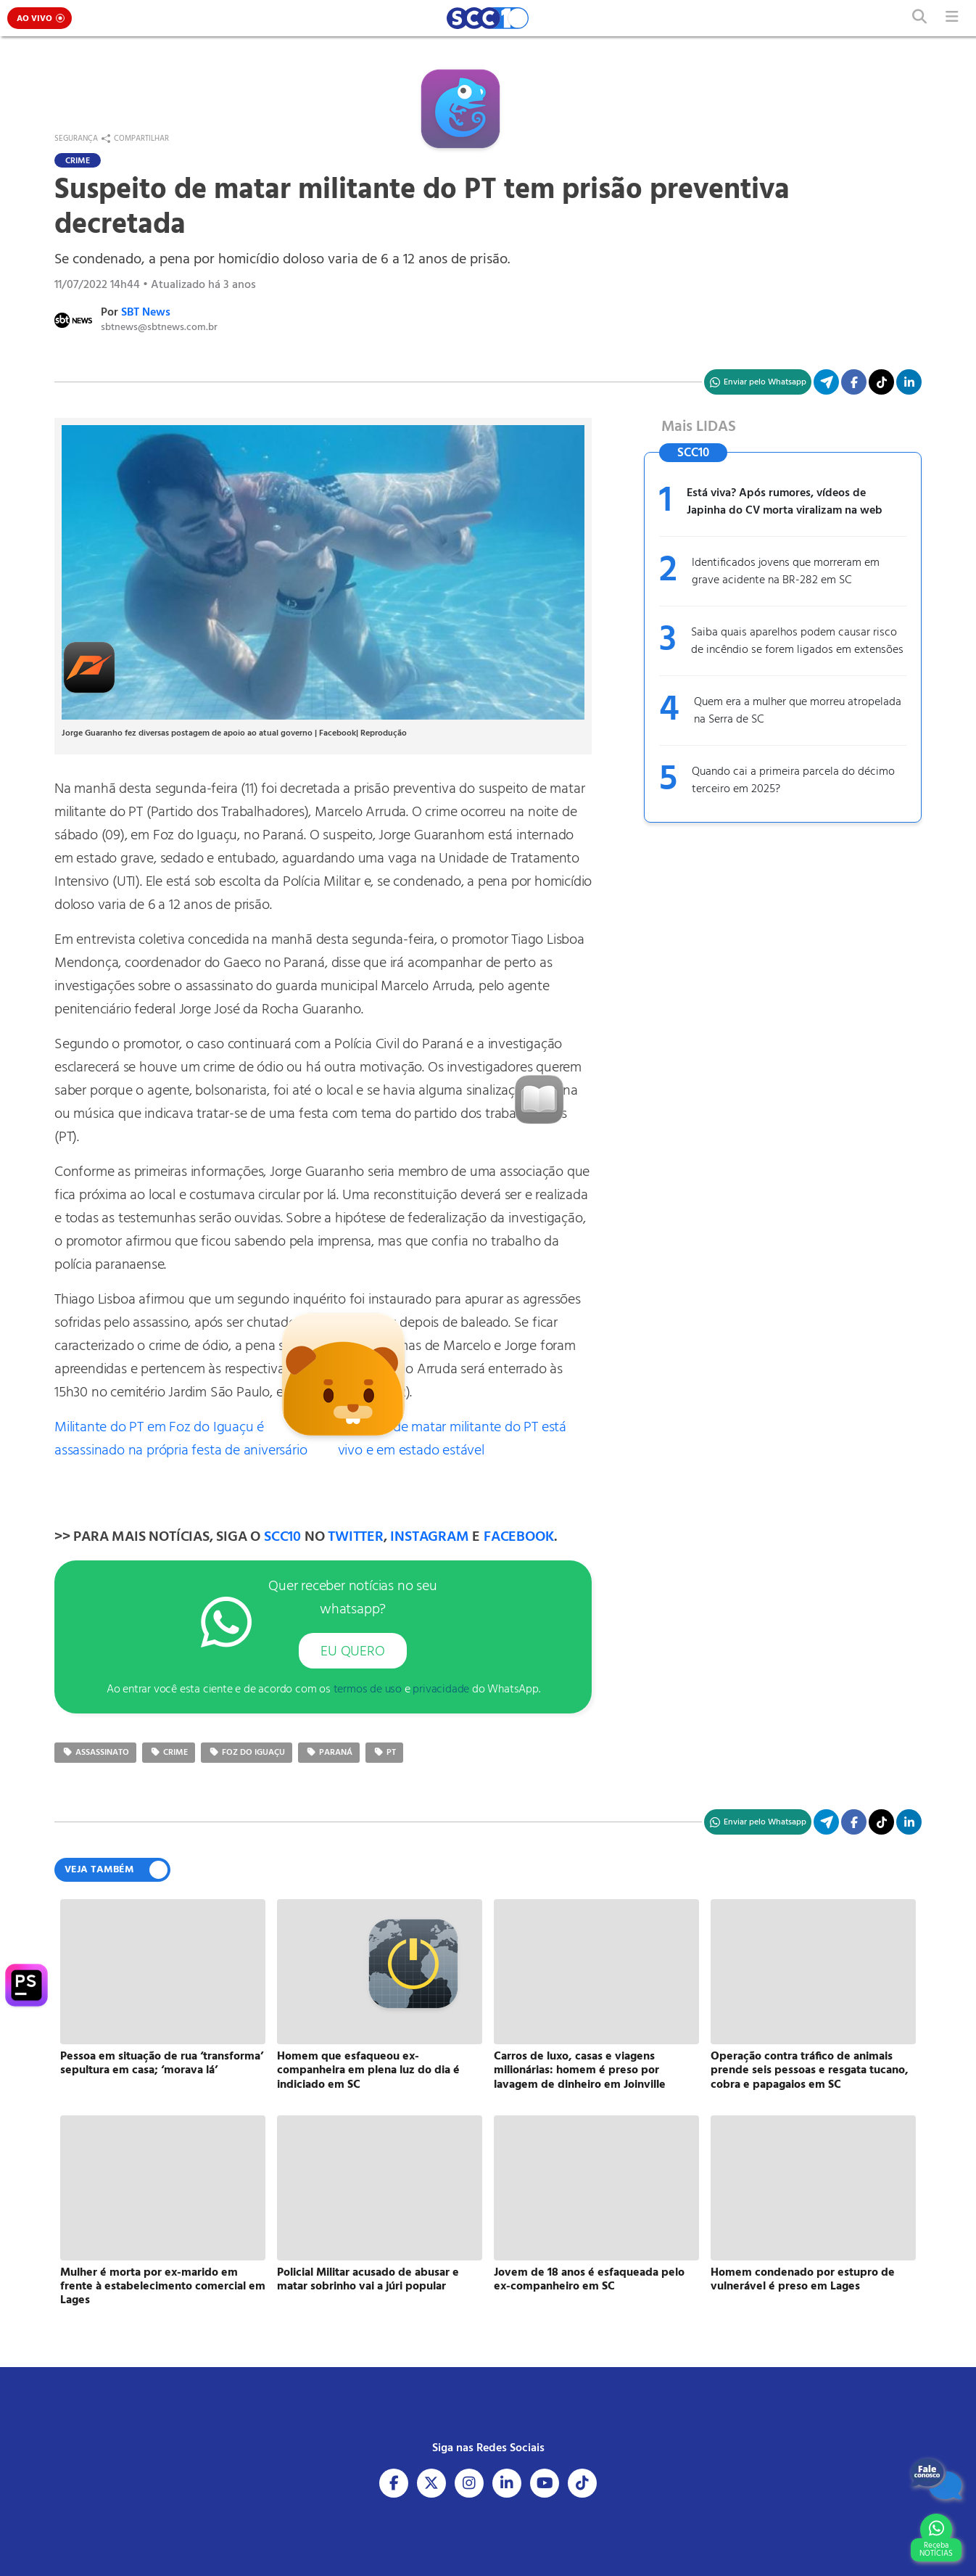 The height and width of the screenshot is (2576, 976). Describe the element at coordinates (539, 1099) in the screenshot. I see `open the Books app` at that location.